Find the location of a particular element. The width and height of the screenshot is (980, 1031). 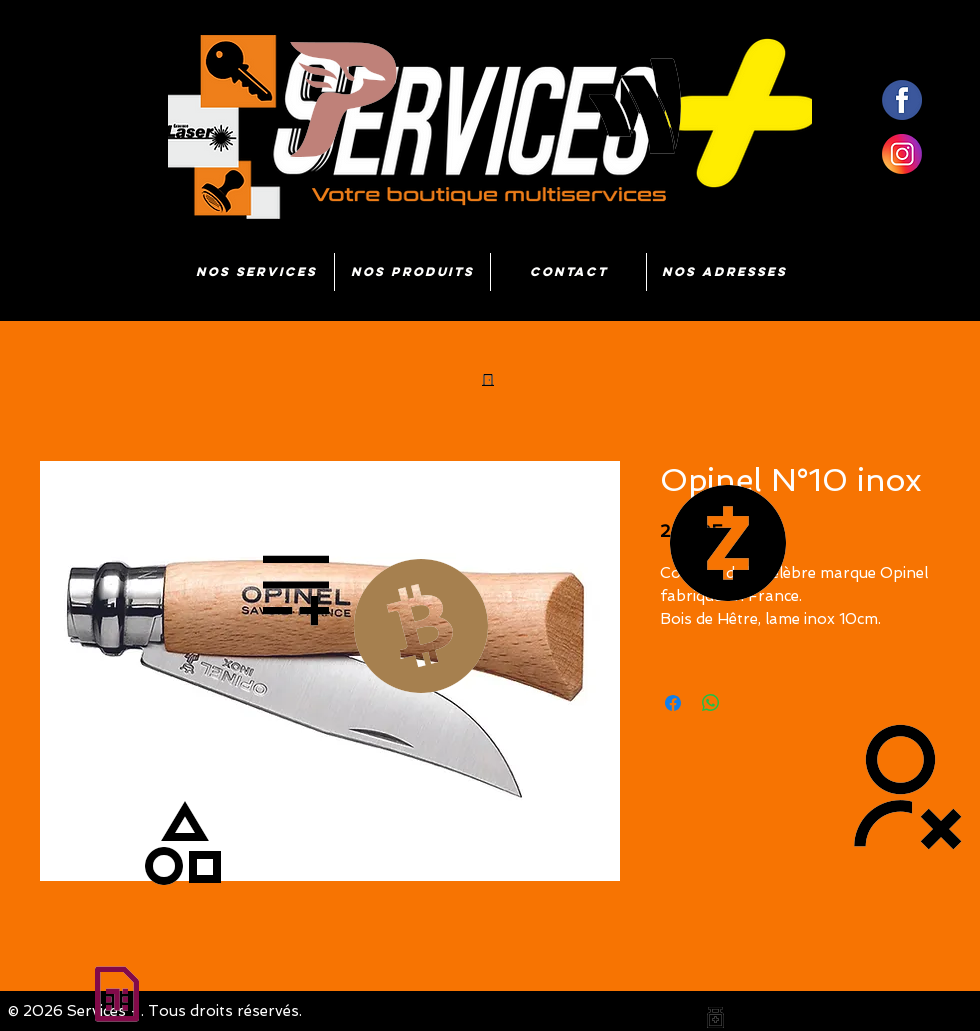

unfollow a user is located at coordinates (900, 788).